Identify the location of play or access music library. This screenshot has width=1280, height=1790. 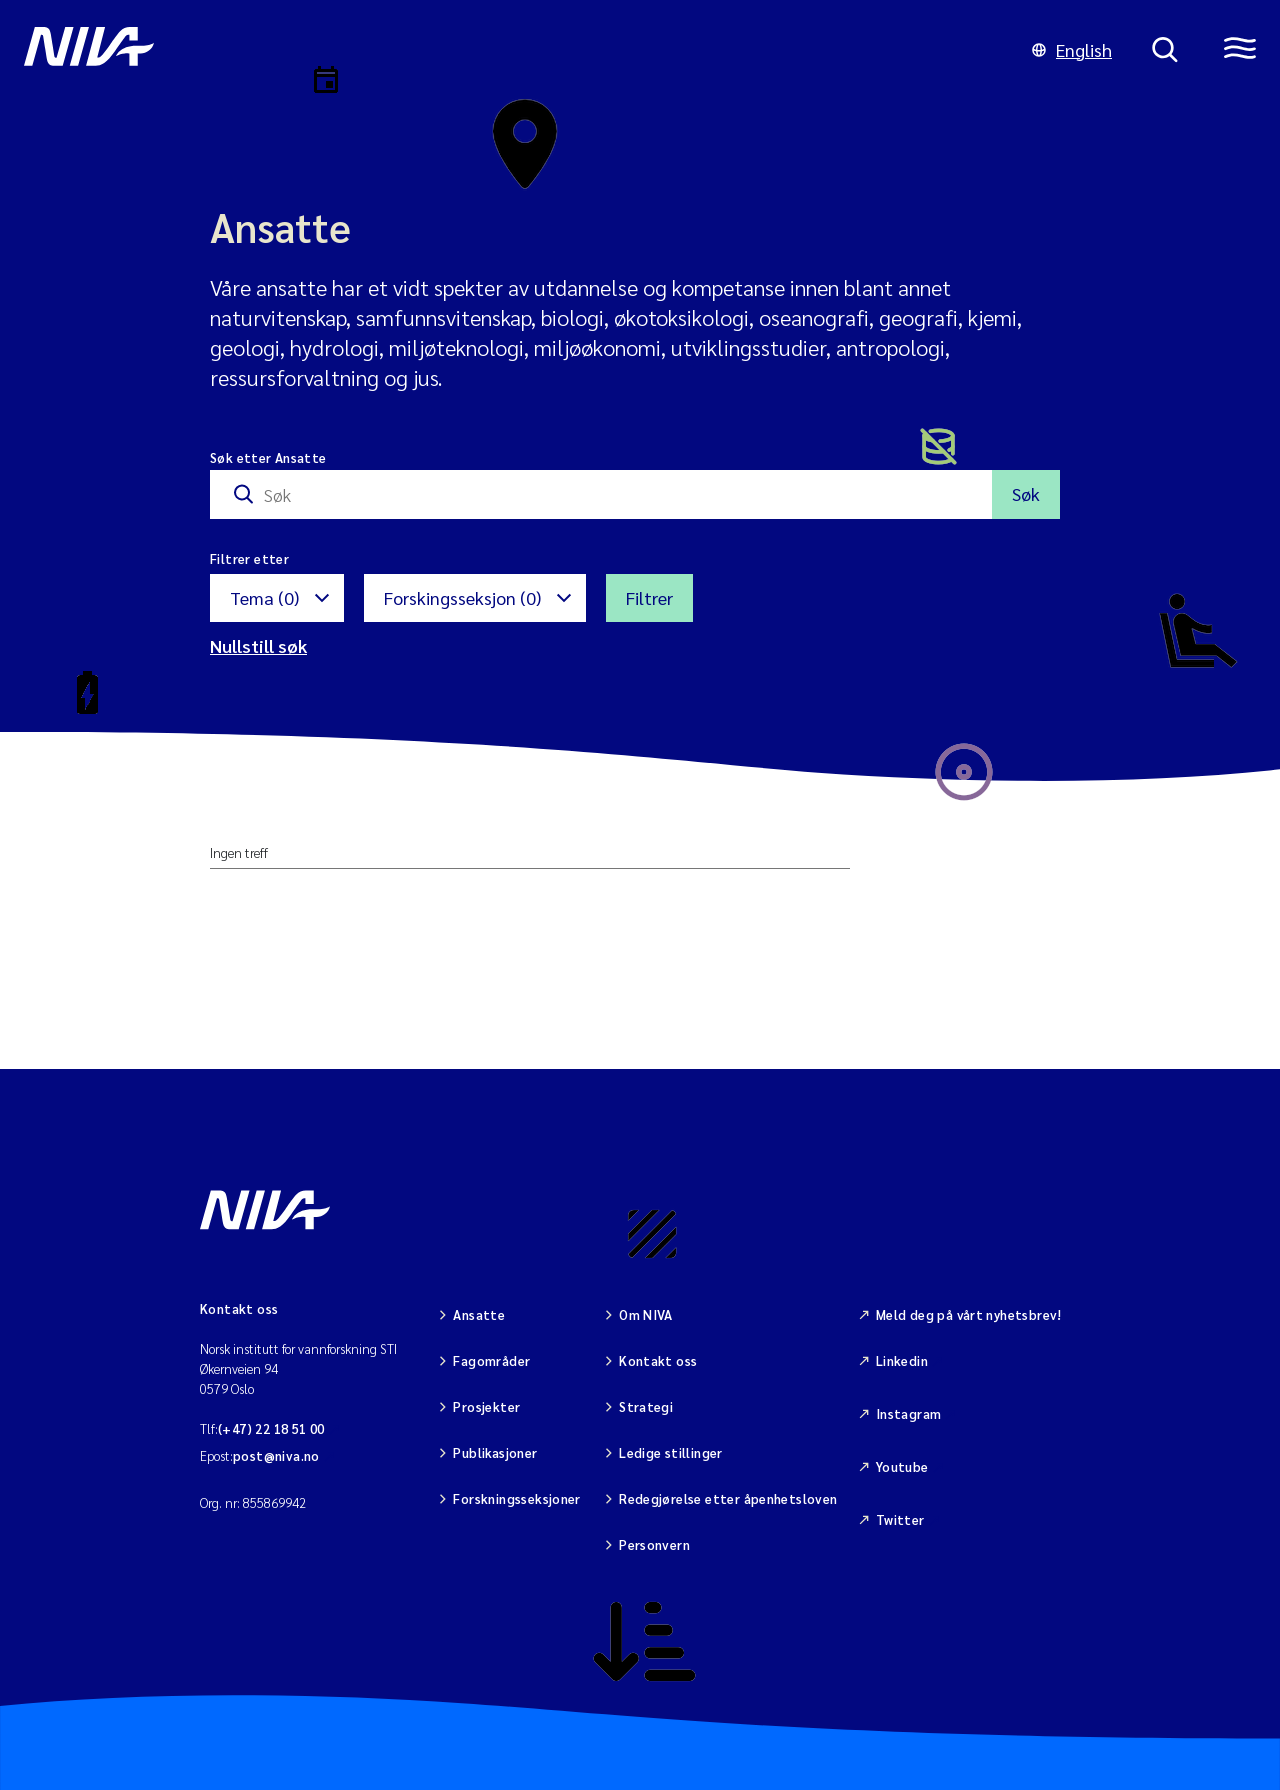
(964, 772).